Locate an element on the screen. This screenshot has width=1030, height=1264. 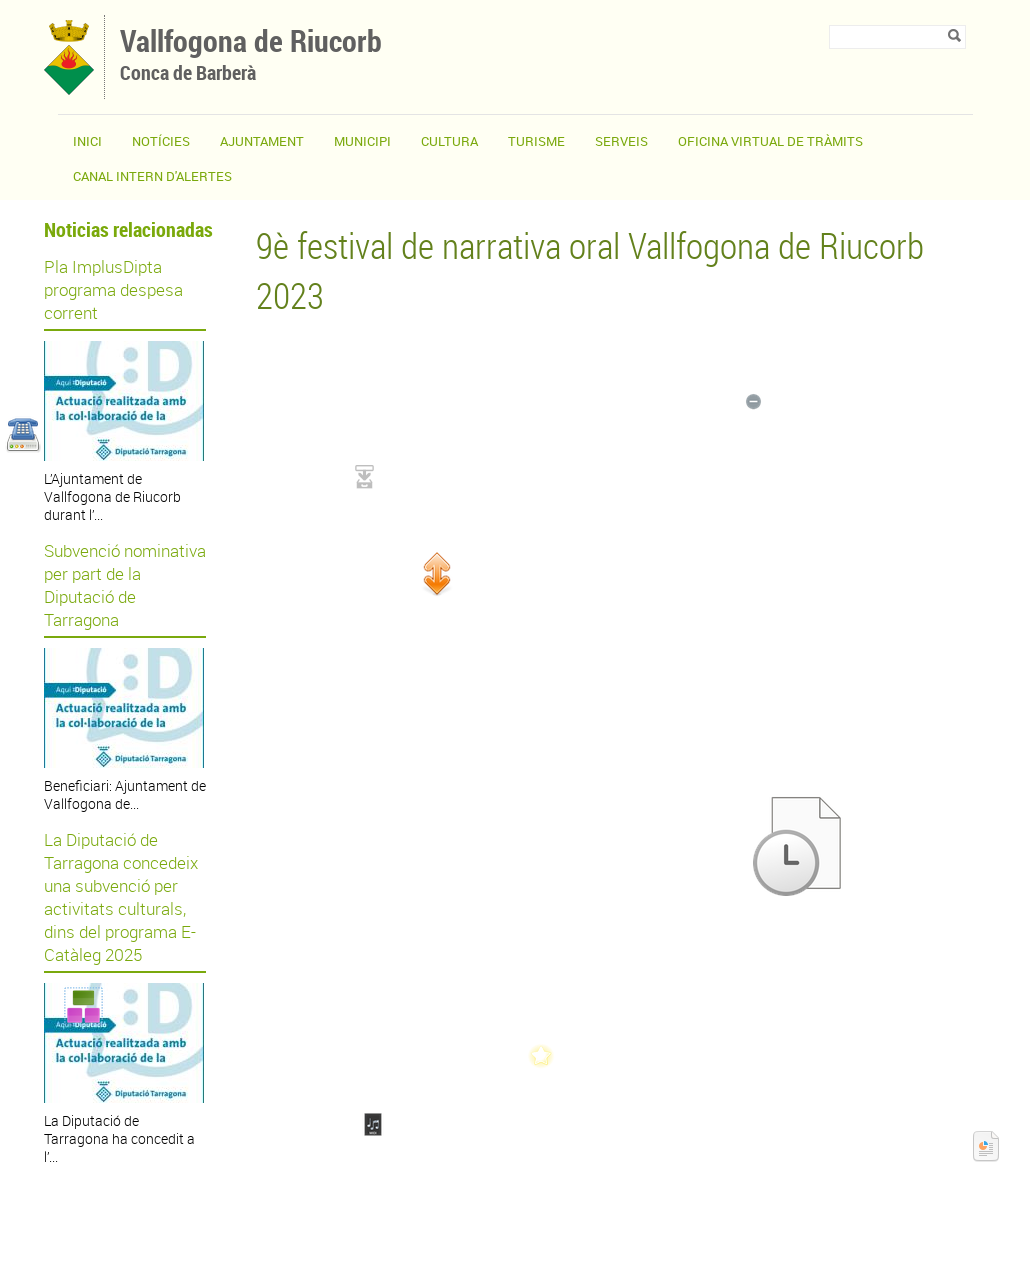
flip object vertically is located at coordinates (437, 575).